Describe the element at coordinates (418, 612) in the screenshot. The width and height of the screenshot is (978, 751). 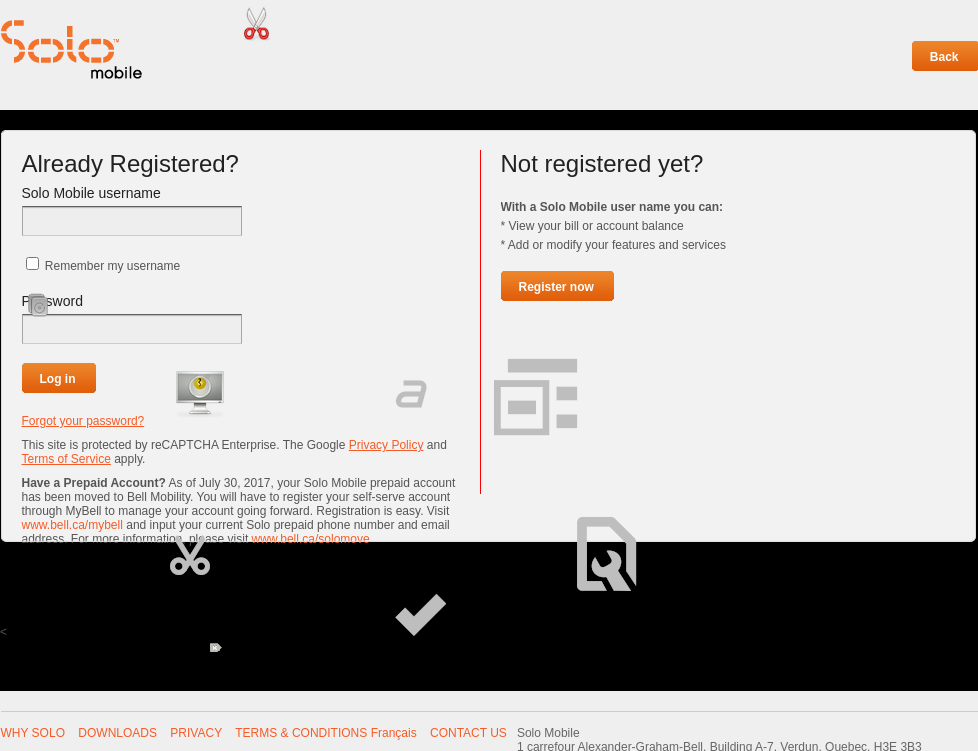
I see `indicates a completed or successful action` at that location.